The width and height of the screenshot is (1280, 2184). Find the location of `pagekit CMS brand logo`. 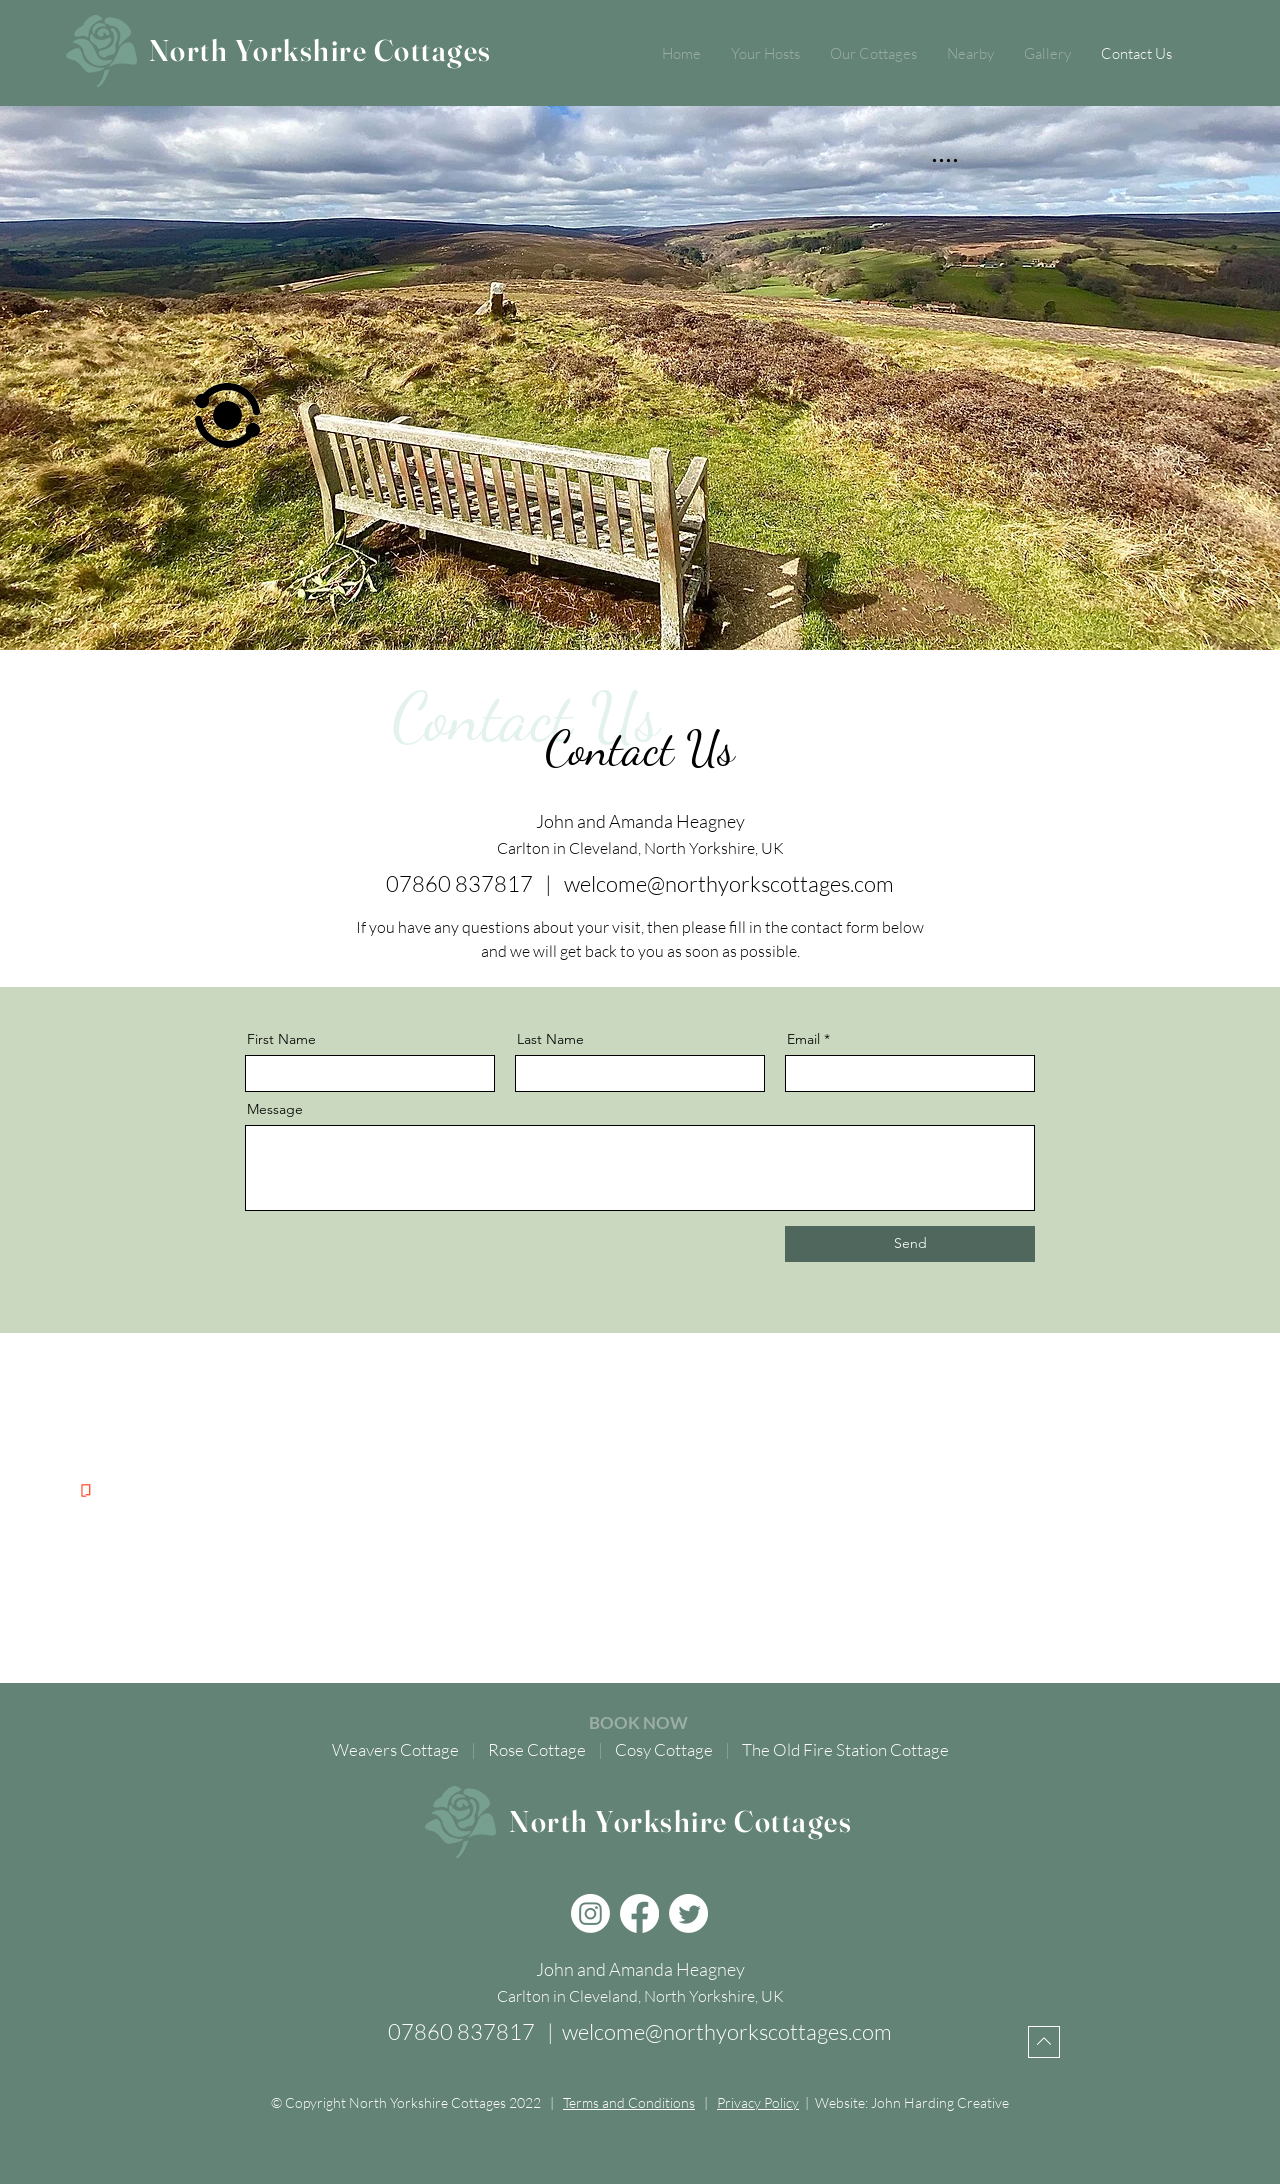

pagekit CMS brand logo is located at coordinates (85, 1490).